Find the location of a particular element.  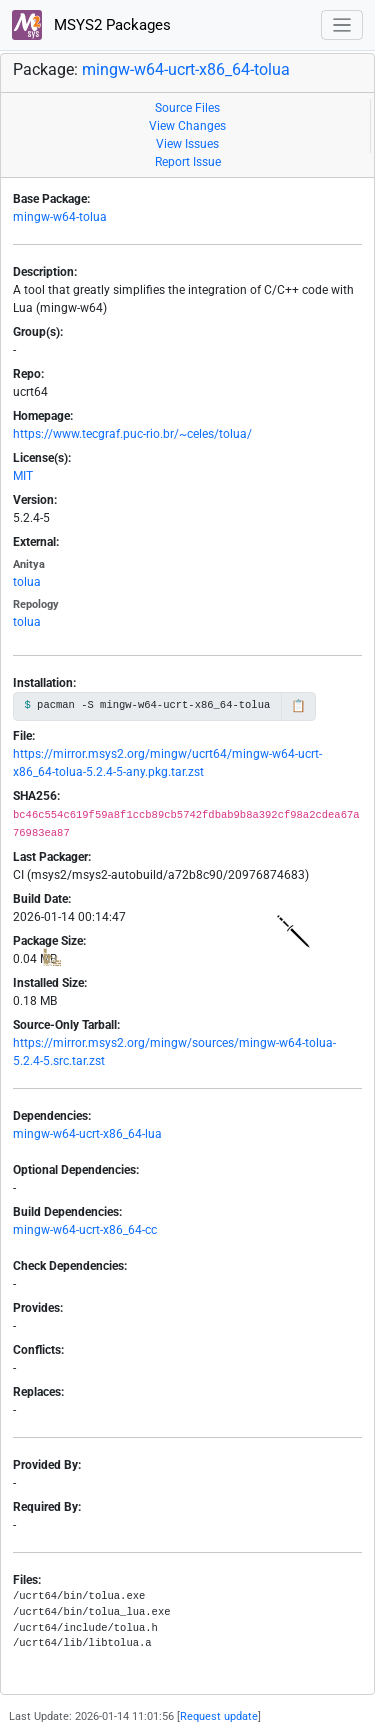

equip a two-handed sword weapon is located at coordinates (293, 931).